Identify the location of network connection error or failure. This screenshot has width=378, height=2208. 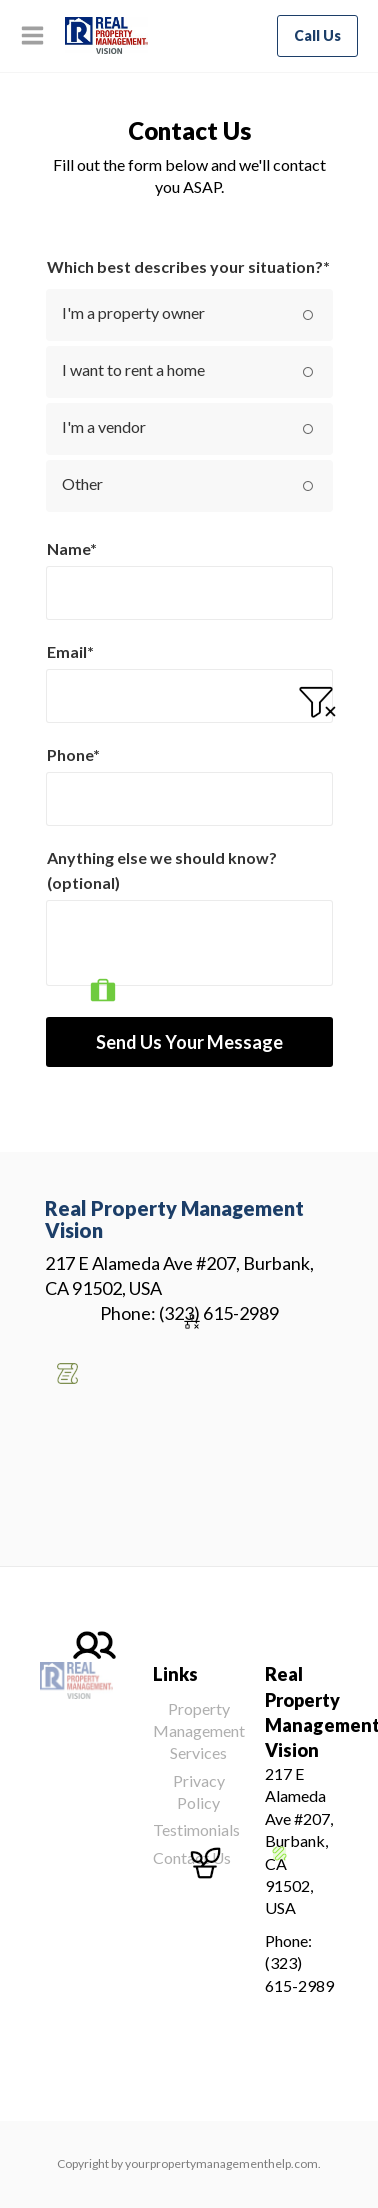
(192, 1322).